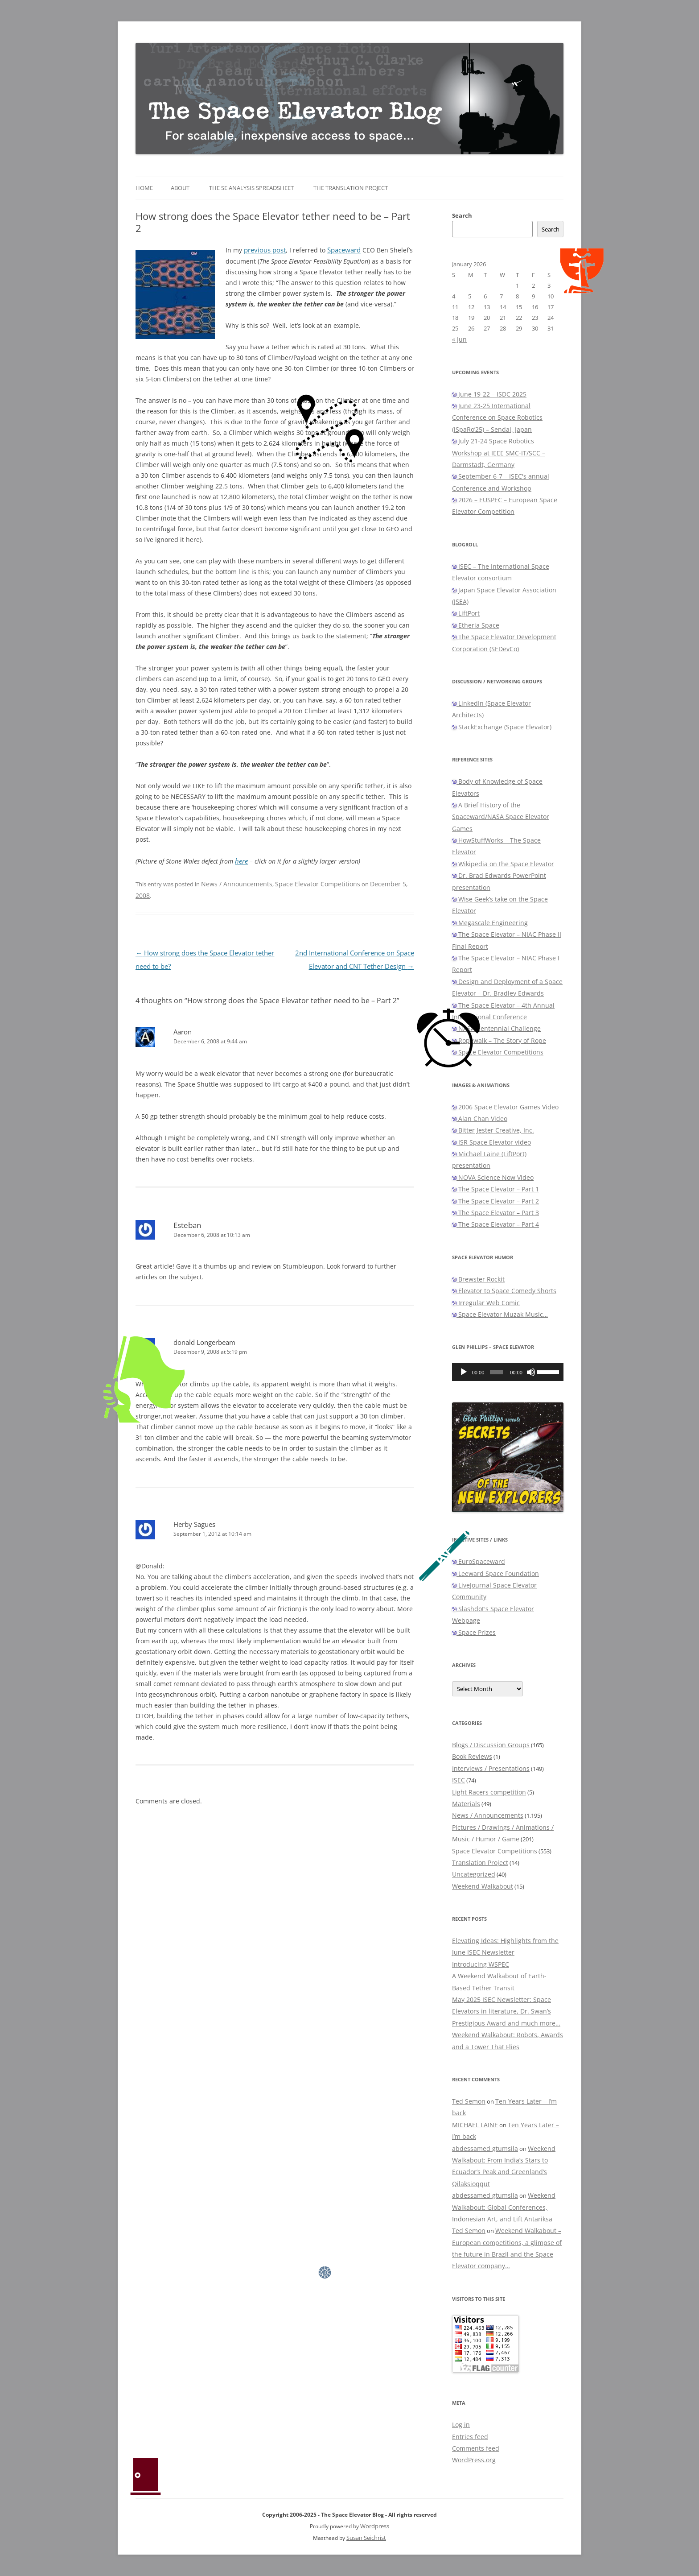 This screenshot has width=699, height=2576. I want to click on set or view alarms, so click(448, 1038).